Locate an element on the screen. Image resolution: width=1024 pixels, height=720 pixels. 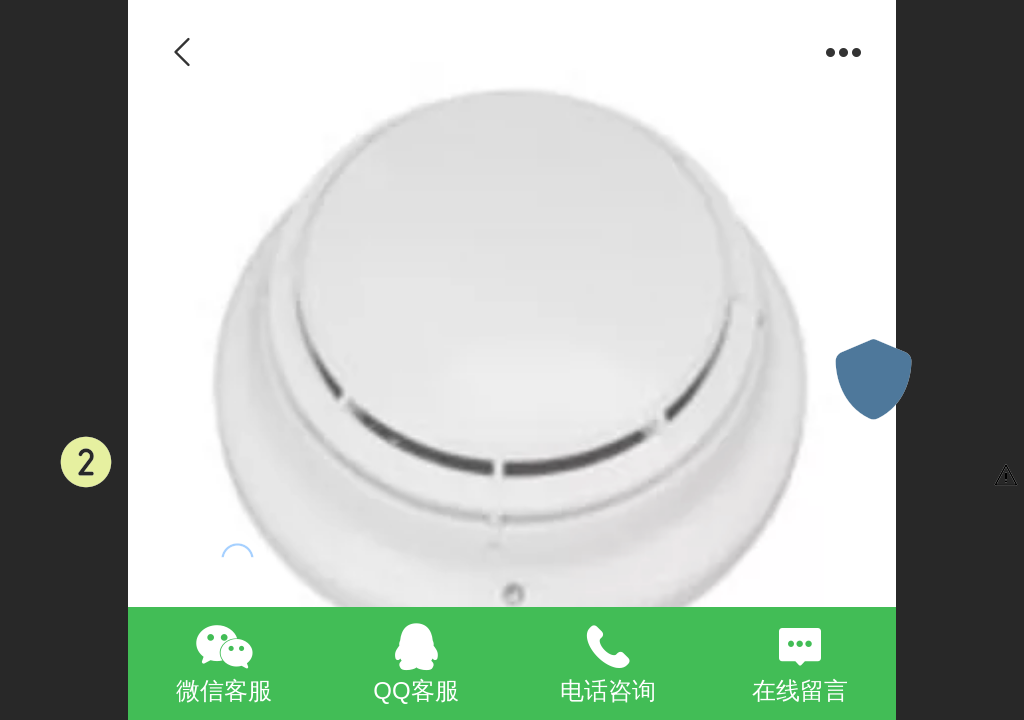
indicates content is loading is located at coordinates (237, 559).